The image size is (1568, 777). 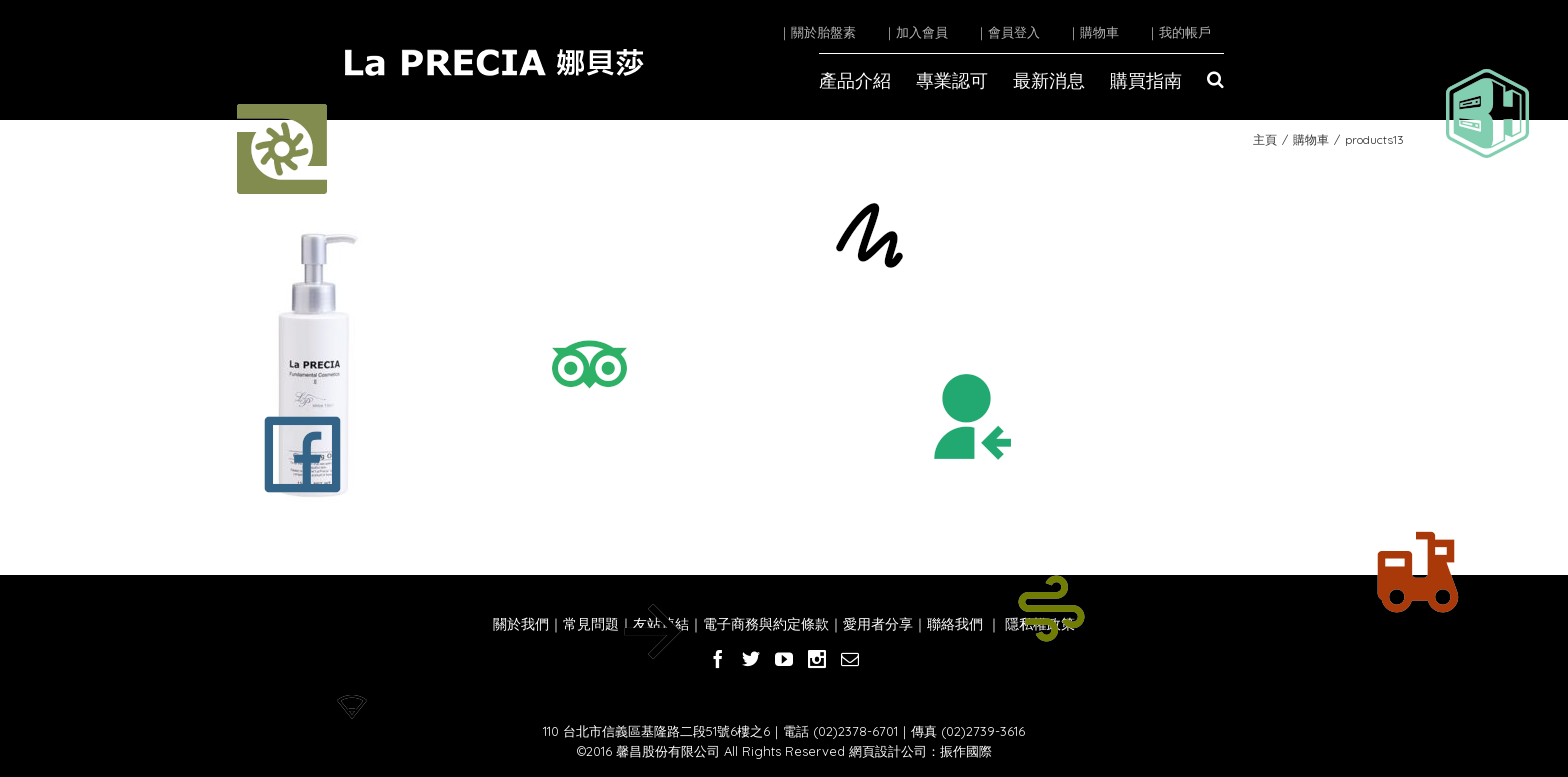 What do you see at coordinates (1051, 608) in the screenshot?
I see `indicates windy weather conditions` at bounding box center [1051, 608].